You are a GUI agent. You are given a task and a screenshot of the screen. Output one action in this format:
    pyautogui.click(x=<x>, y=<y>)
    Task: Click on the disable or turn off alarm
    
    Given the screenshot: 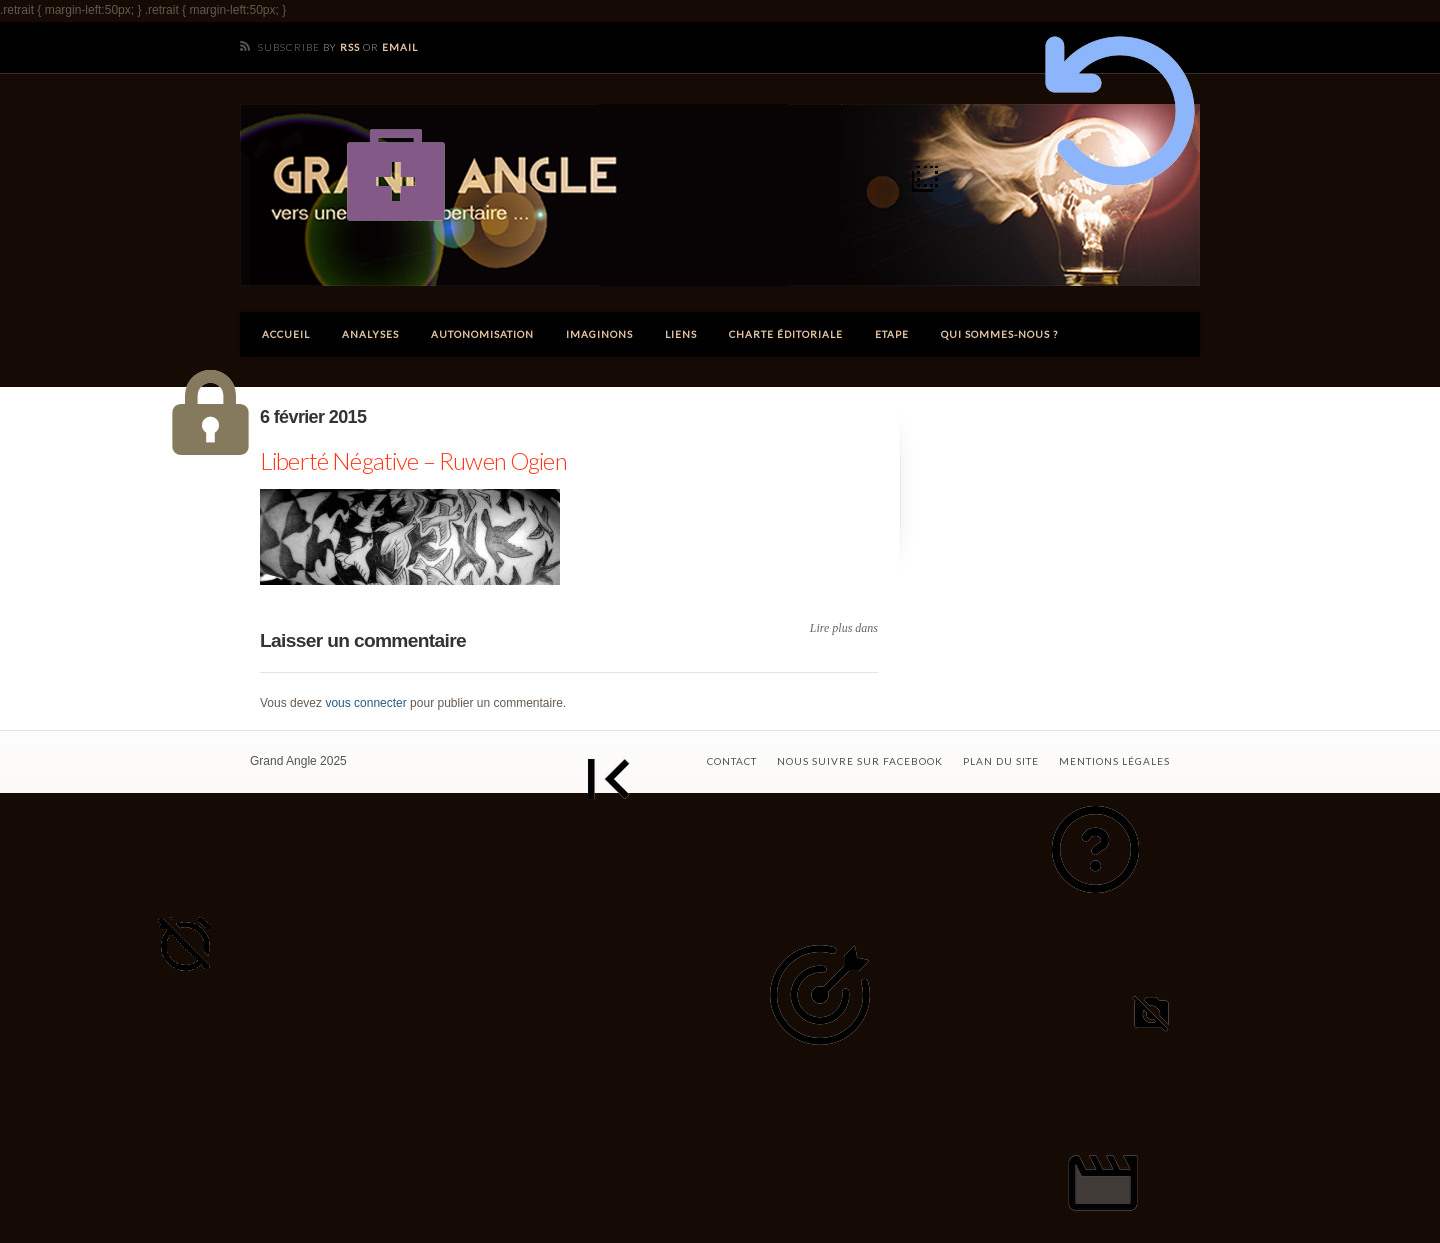 What is the action you would take?
    pyautogui.click(x=185, y=943)
    